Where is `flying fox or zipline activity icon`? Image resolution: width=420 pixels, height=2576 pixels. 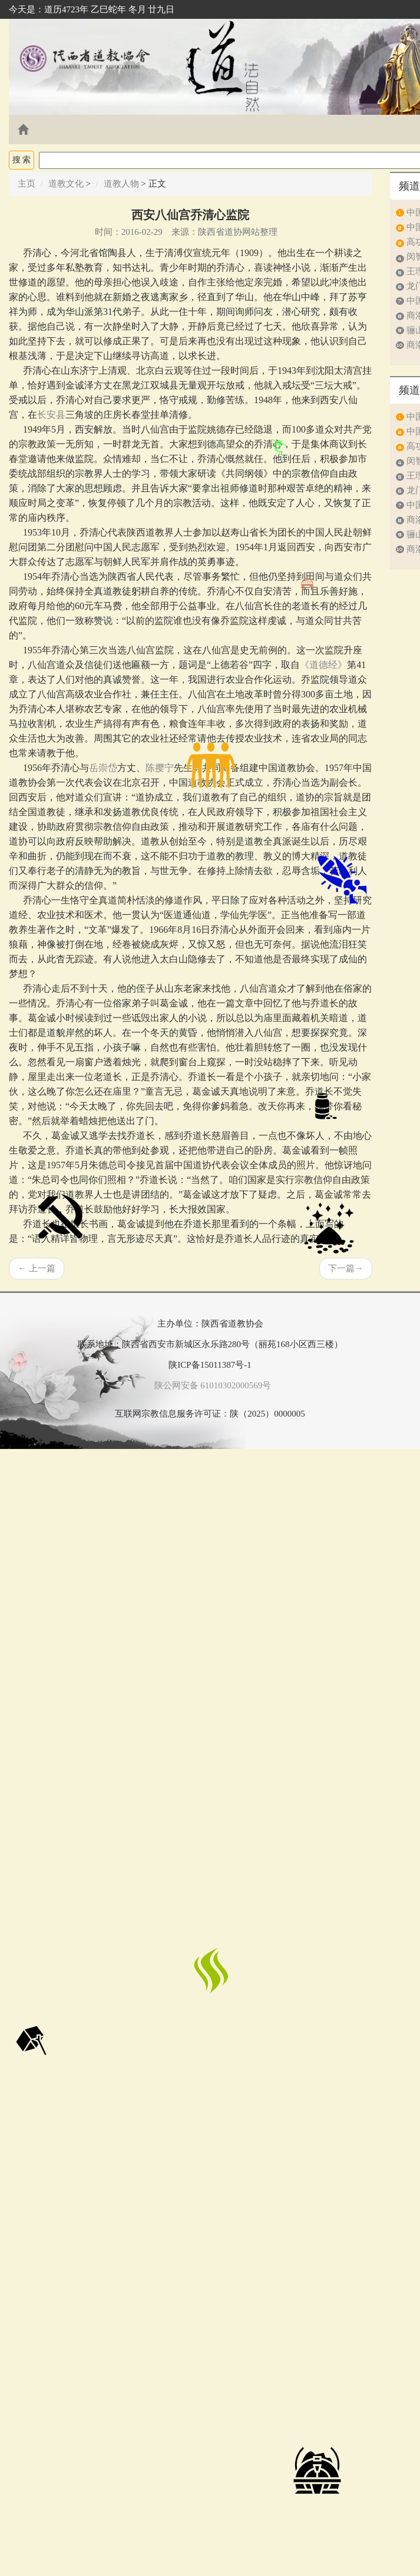
flying fox or zipline activity icon is located at coordinates (278, 448).